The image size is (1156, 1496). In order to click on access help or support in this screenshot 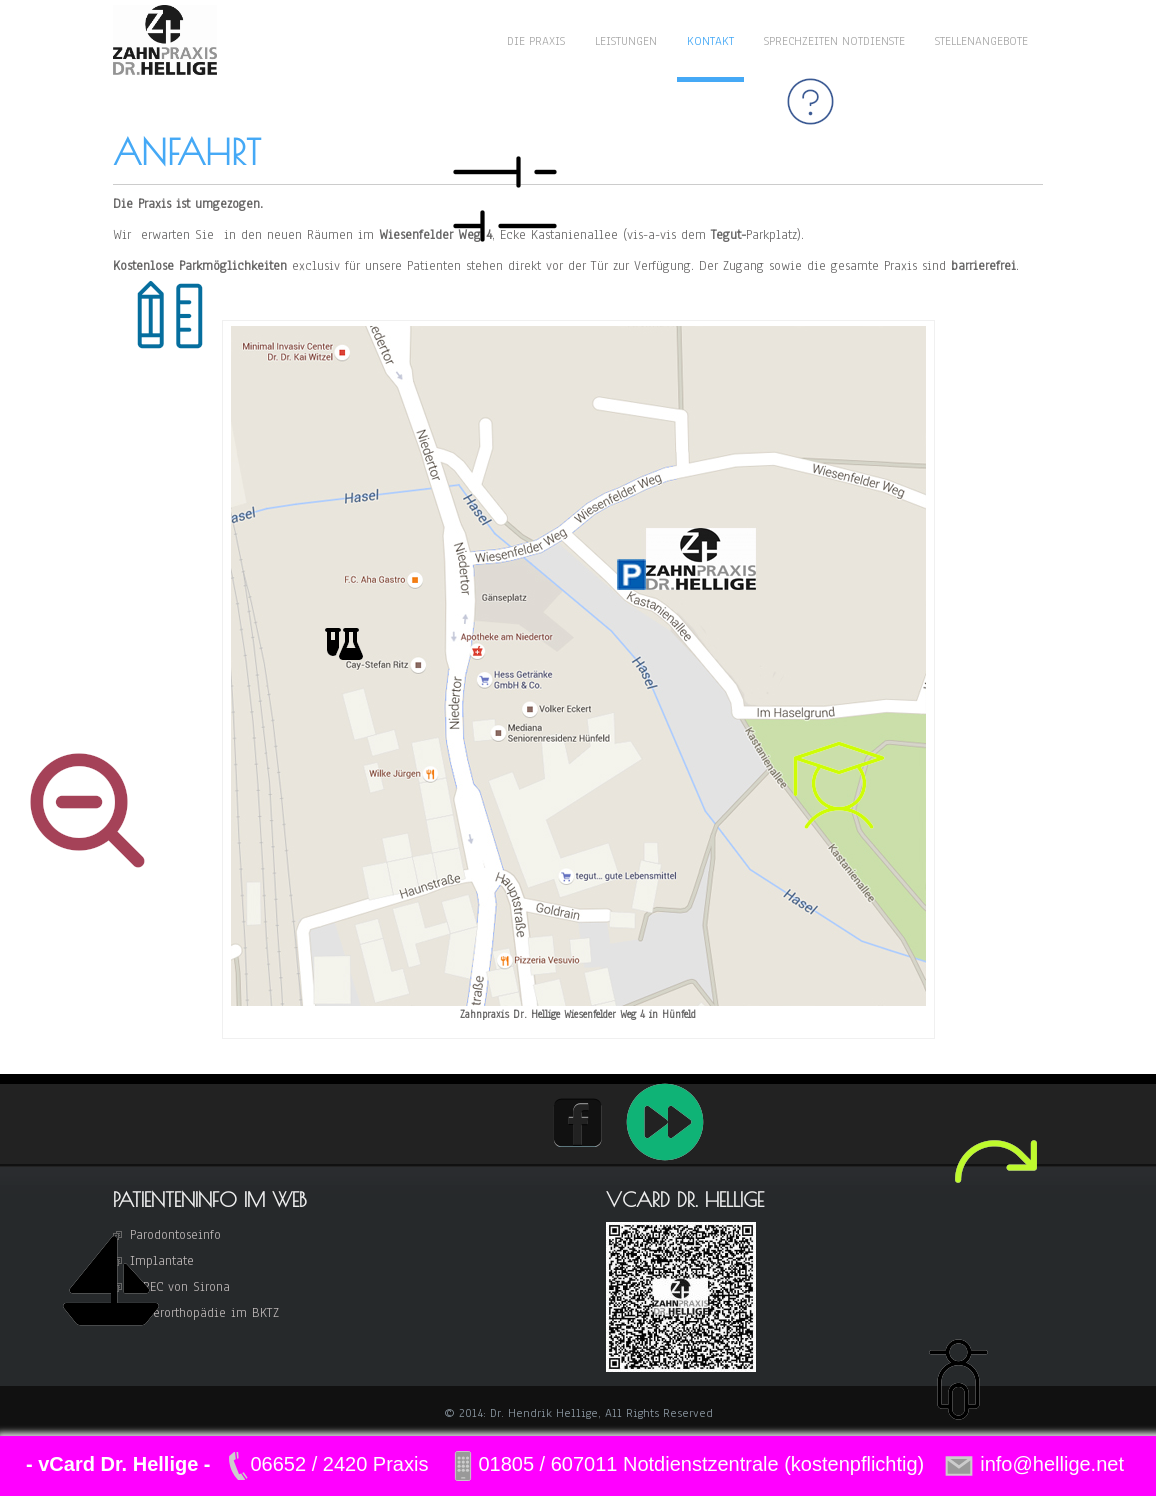, I will do `click(810, 101)`.